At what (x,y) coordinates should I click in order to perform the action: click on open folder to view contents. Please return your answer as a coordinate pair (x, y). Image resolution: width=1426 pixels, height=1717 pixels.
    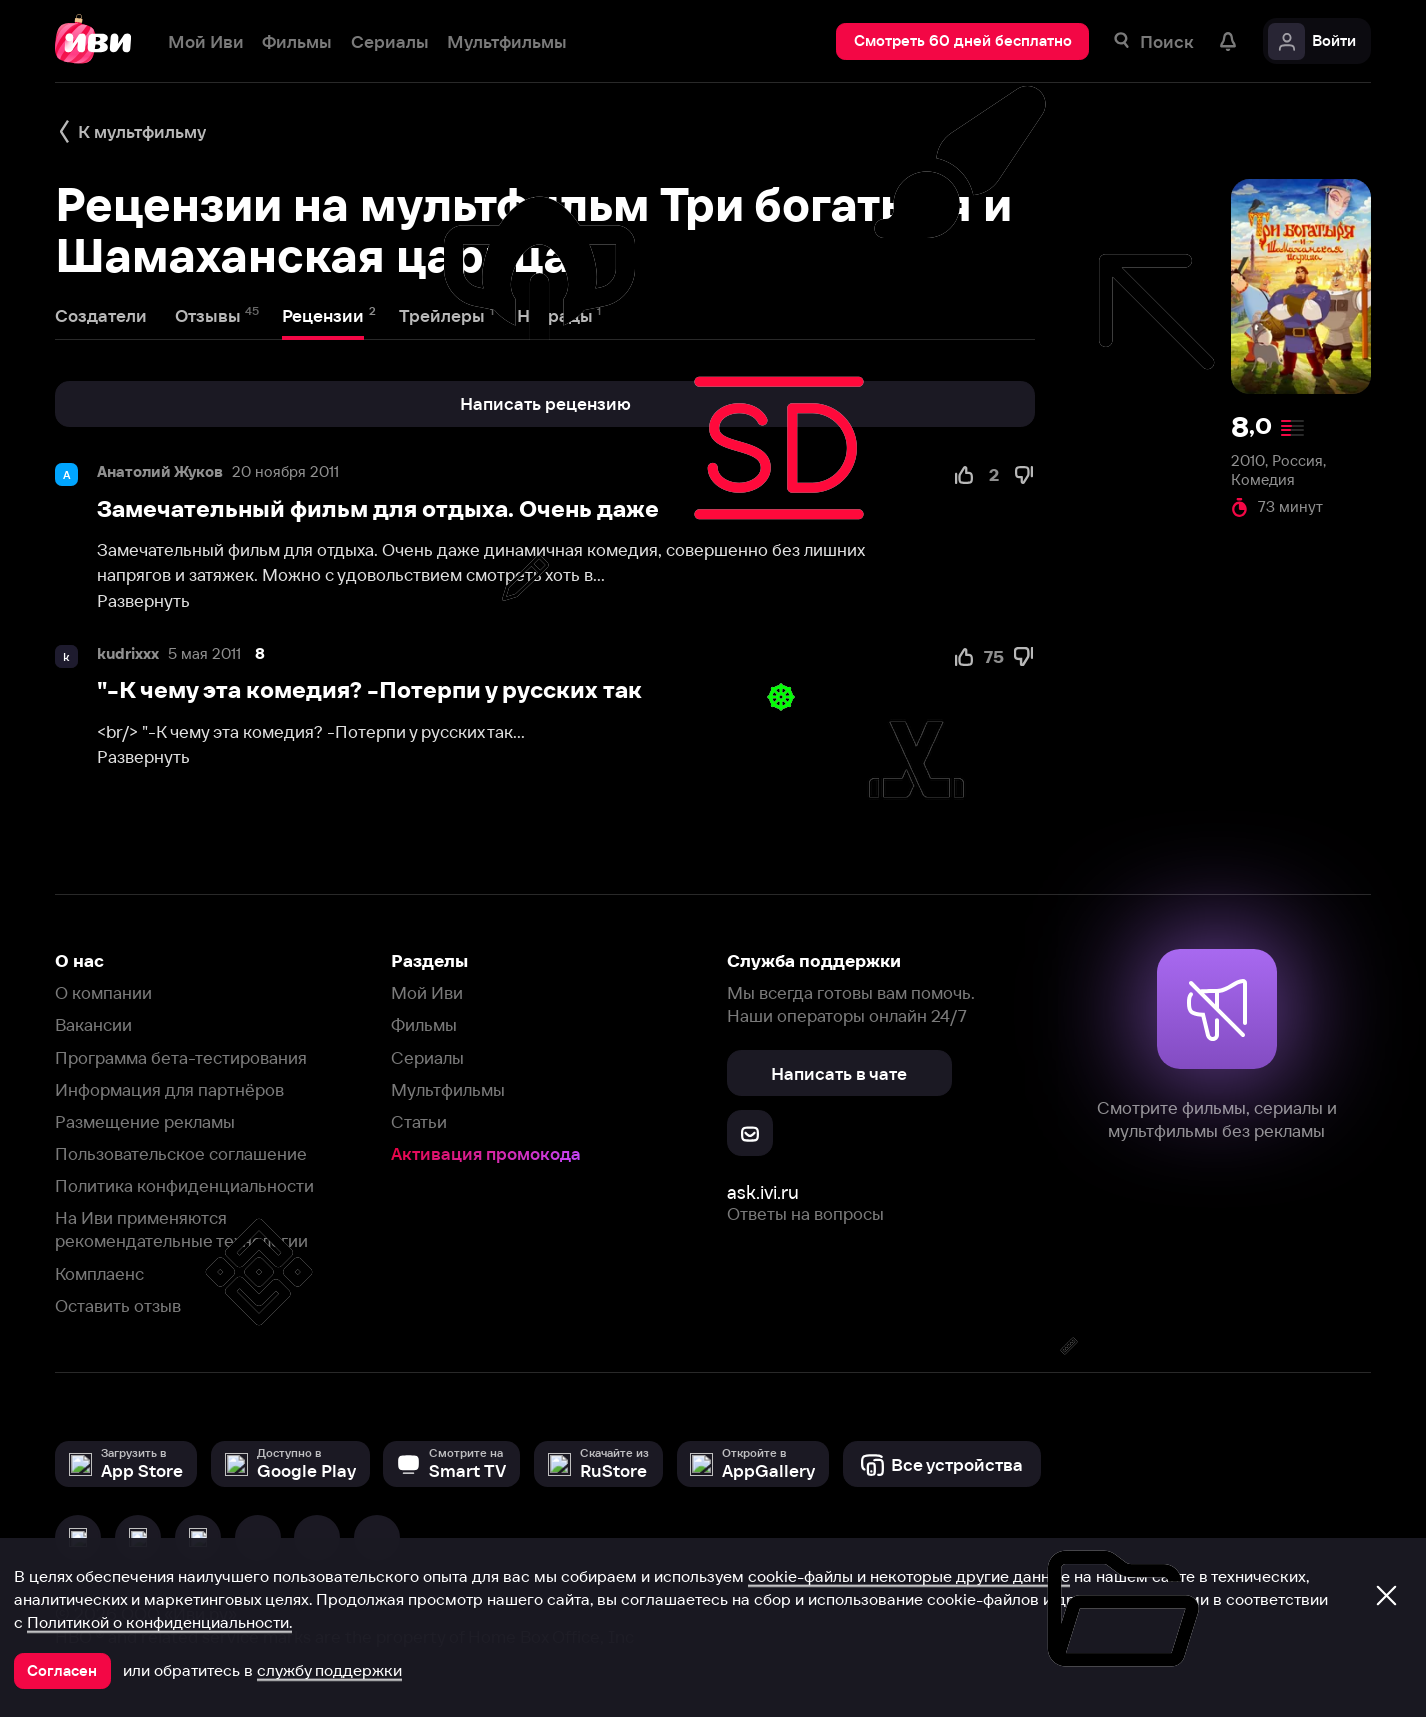
    Looking at the image, I should click on (1119, 1613).